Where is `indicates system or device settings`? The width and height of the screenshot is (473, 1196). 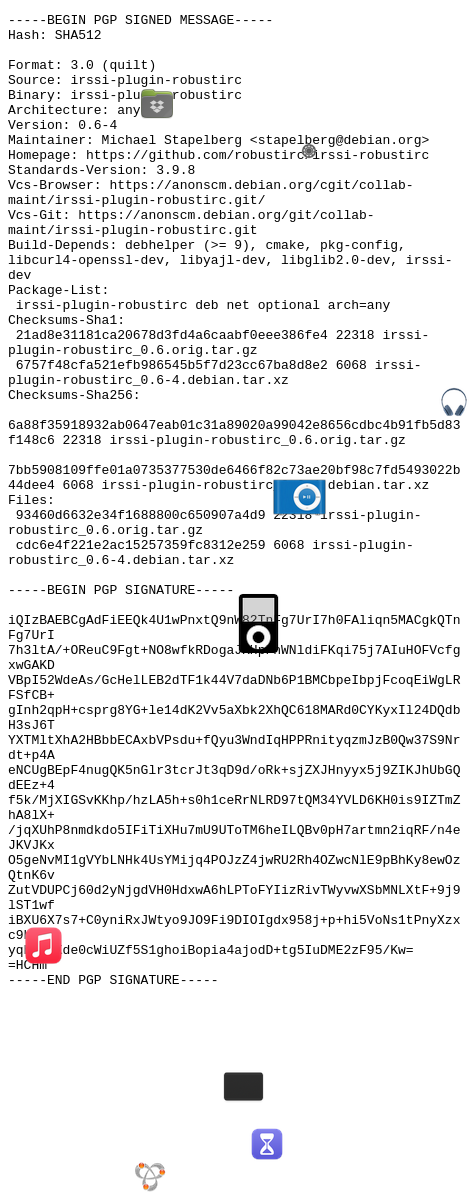
indicates system or device settings is located at coordinates (309, 151).